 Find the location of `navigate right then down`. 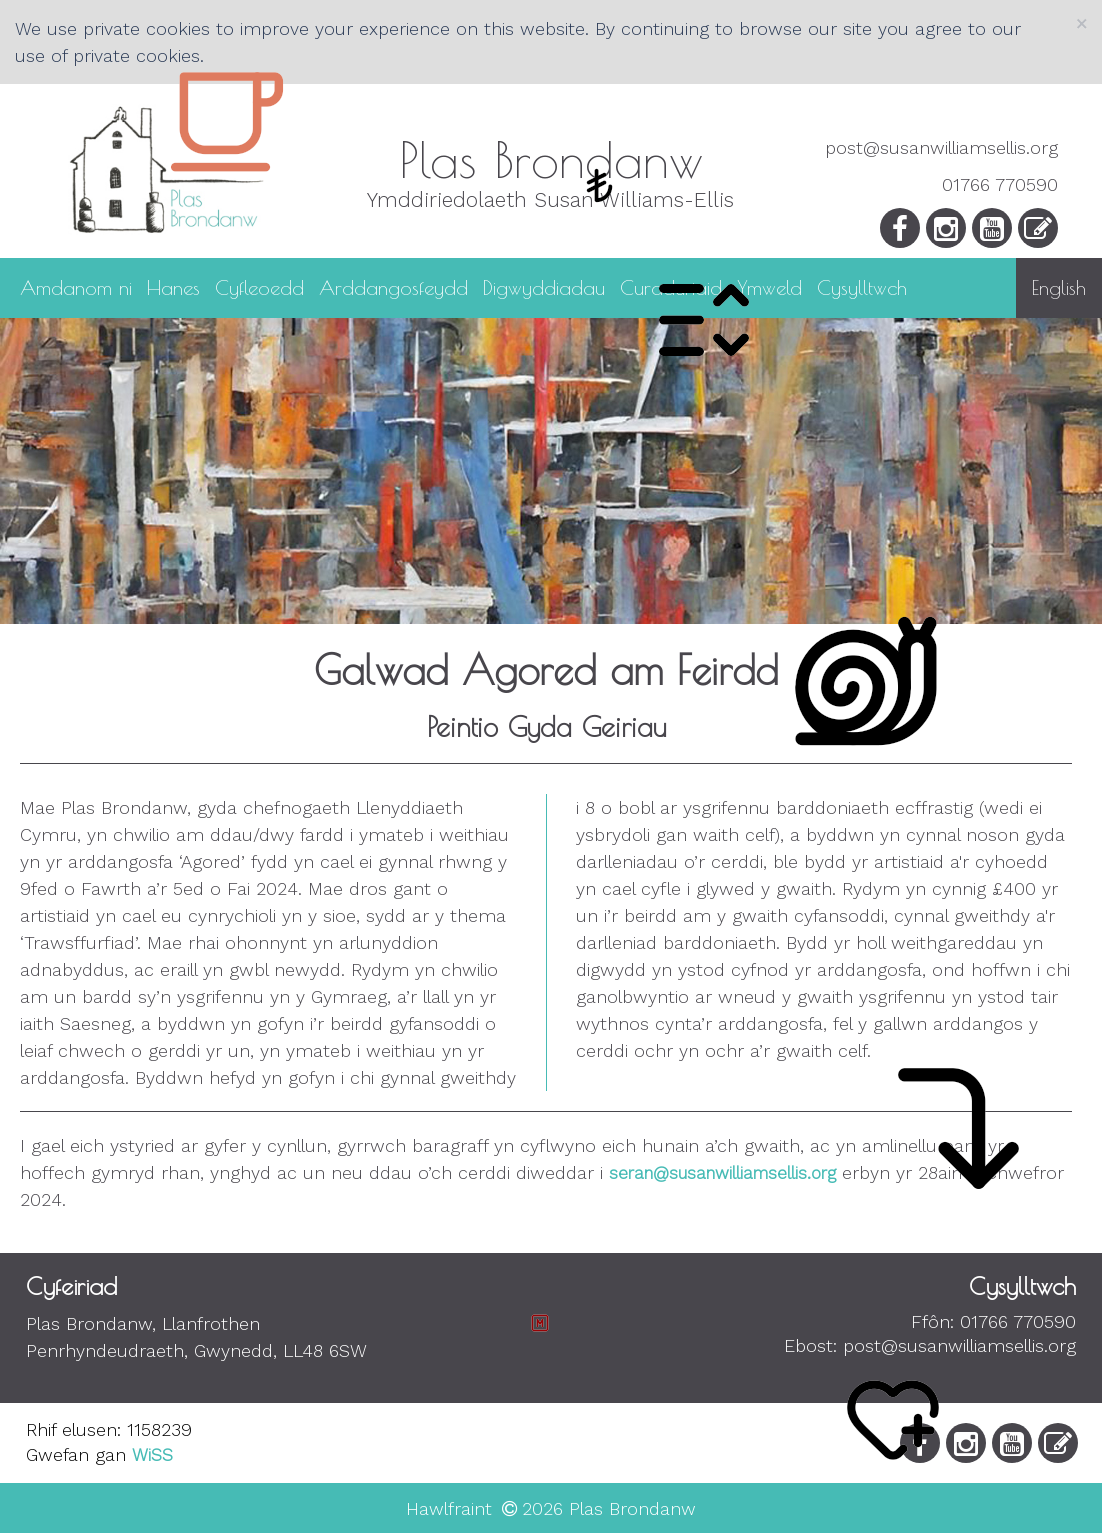

navigate right then down is located at coordinates (958, 1128).